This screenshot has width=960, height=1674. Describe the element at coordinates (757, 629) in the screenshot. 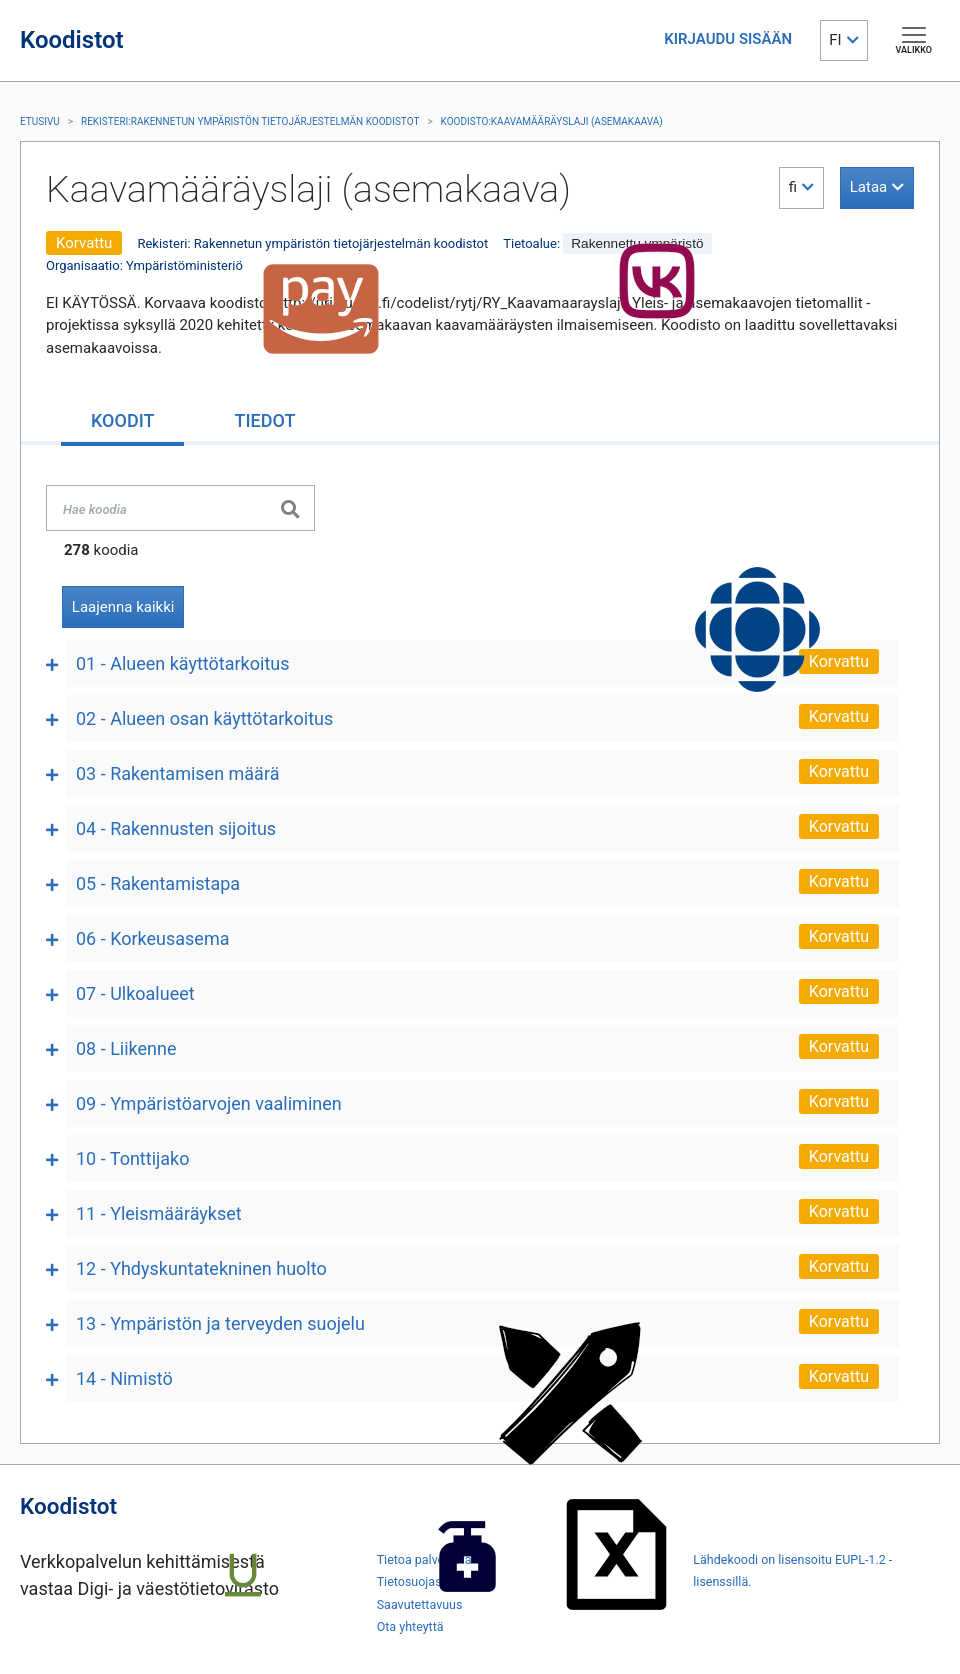

I see `CBC (Canadian Broadcasting Corporation) logo` at that location.